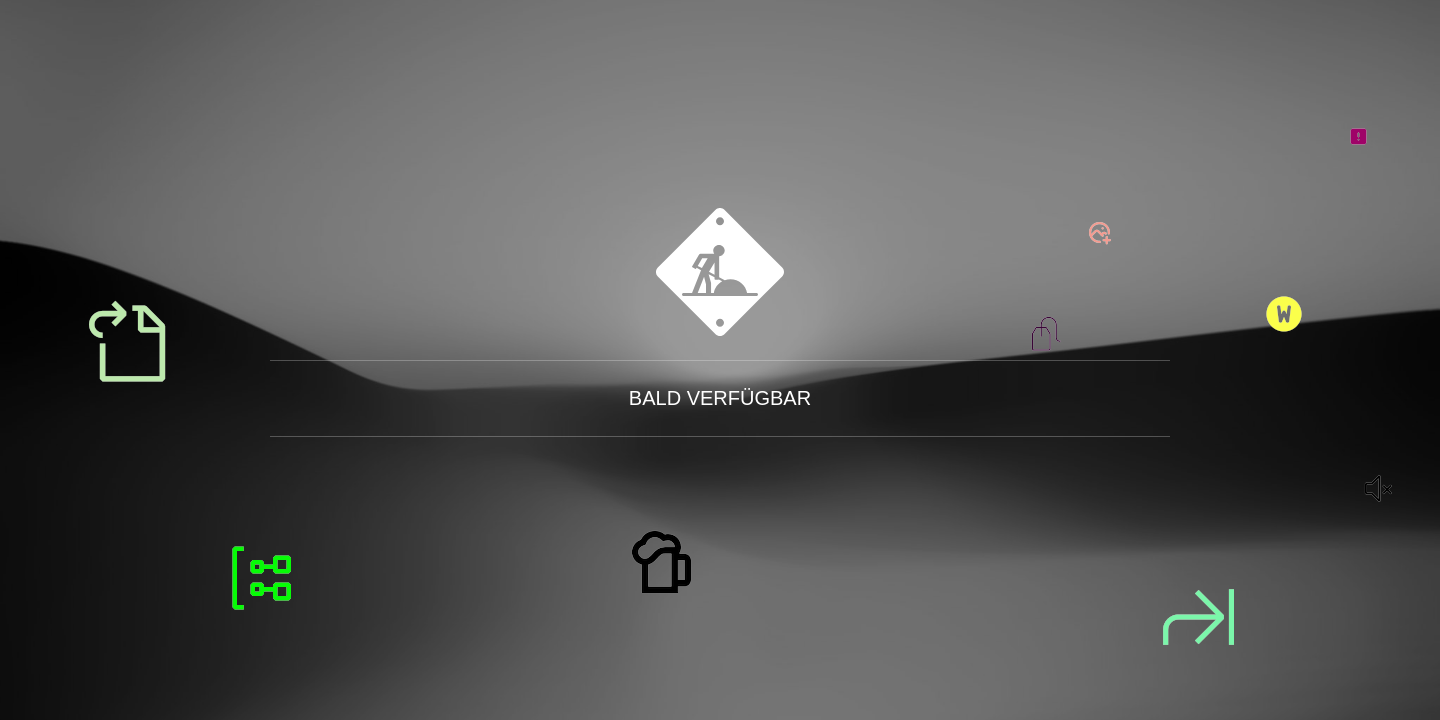 The height and width of the screenshot is (720, 1440). What do you see at coordinates (1045, 335) in the screenshot?
I see `browse tea or hot beverage options` at bounding box center [1045, 335].